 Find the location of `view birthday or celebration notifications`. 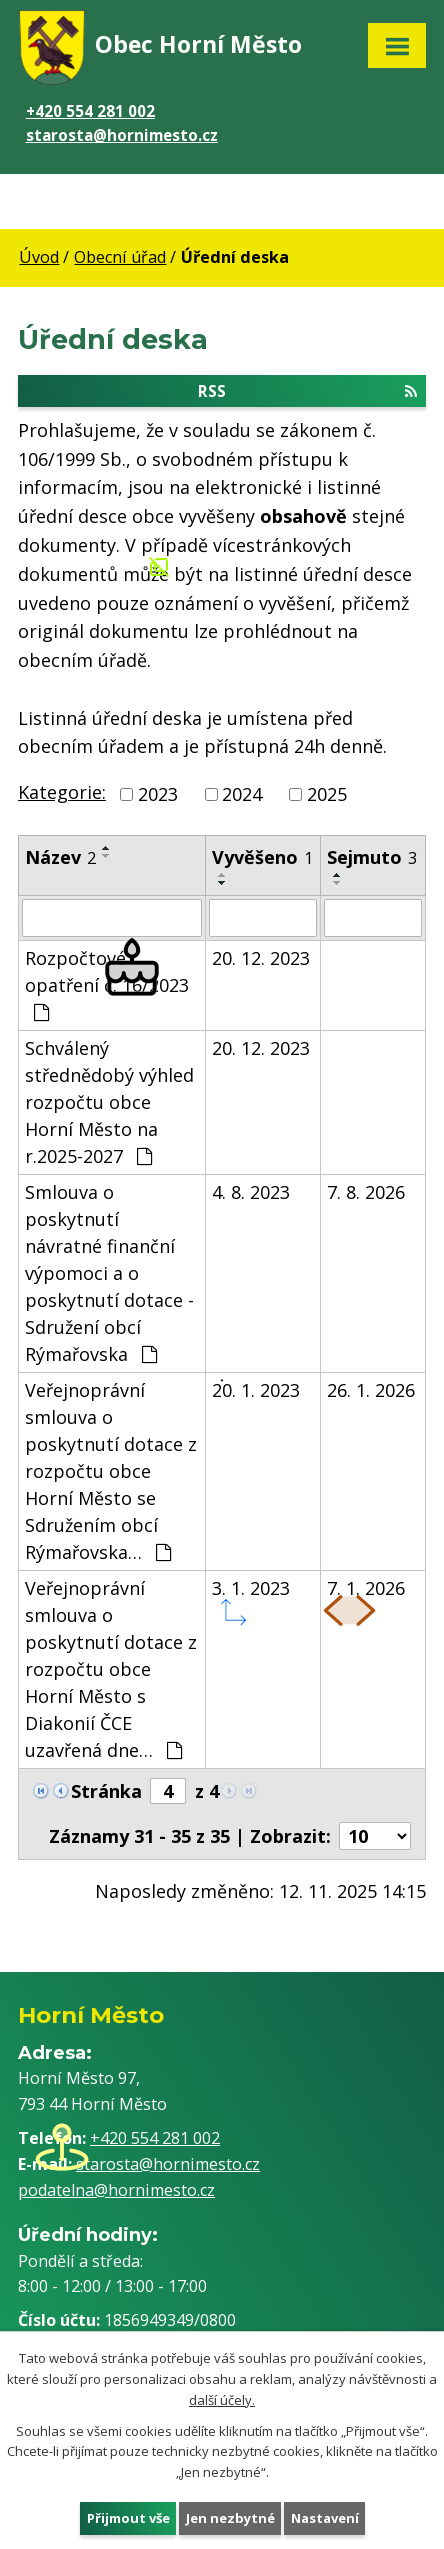

view birthday or celebration notifications is located at coordinates (132, 971).